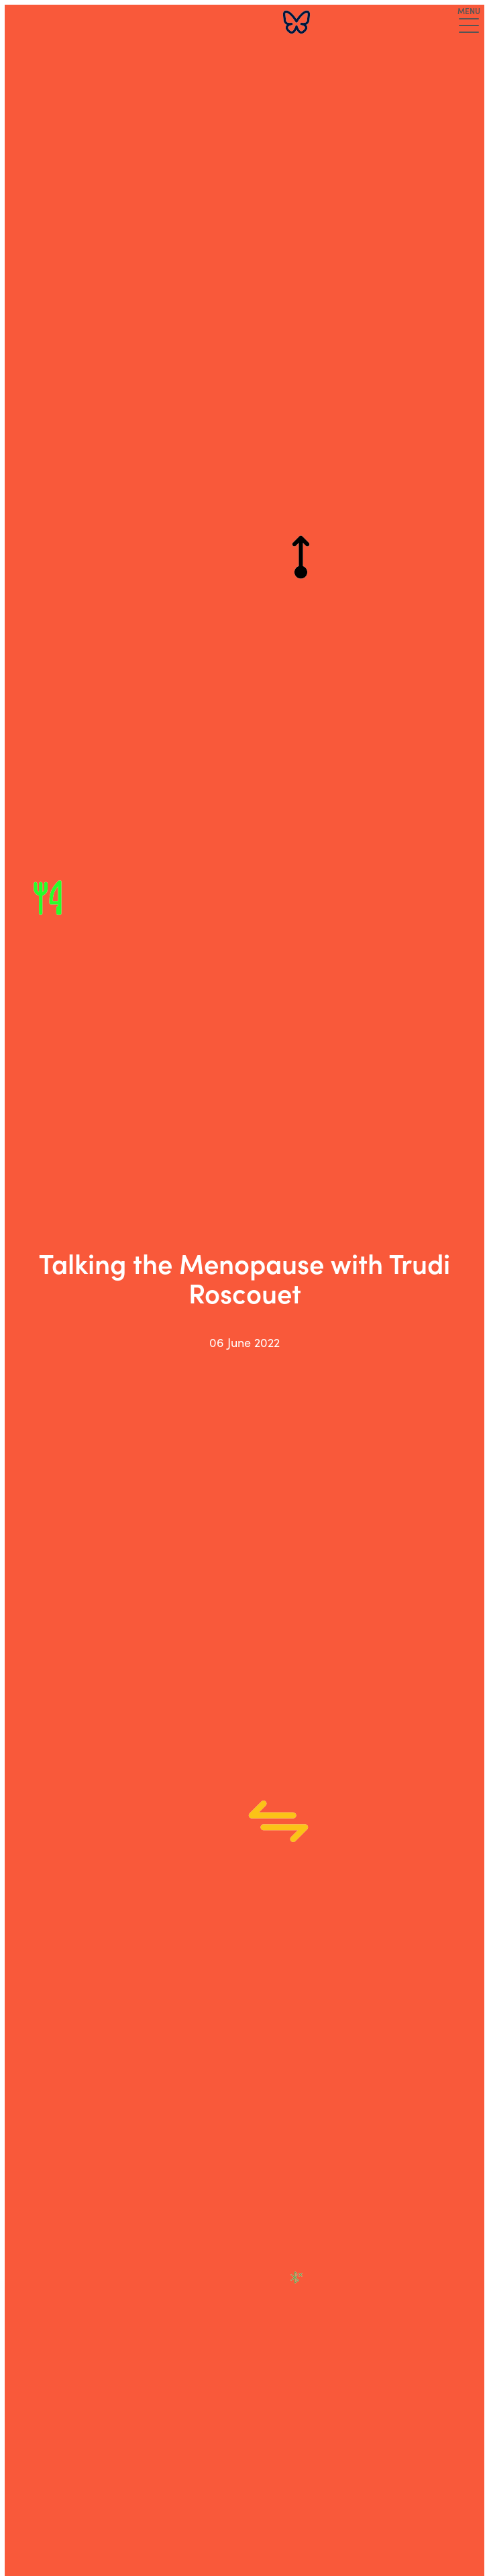 Image resolution: width=489 pixels, height=2576 pixels. Describe the element at coordinates (48, 898) in the screenshot. I see `access restaurant or dining options` at that location.